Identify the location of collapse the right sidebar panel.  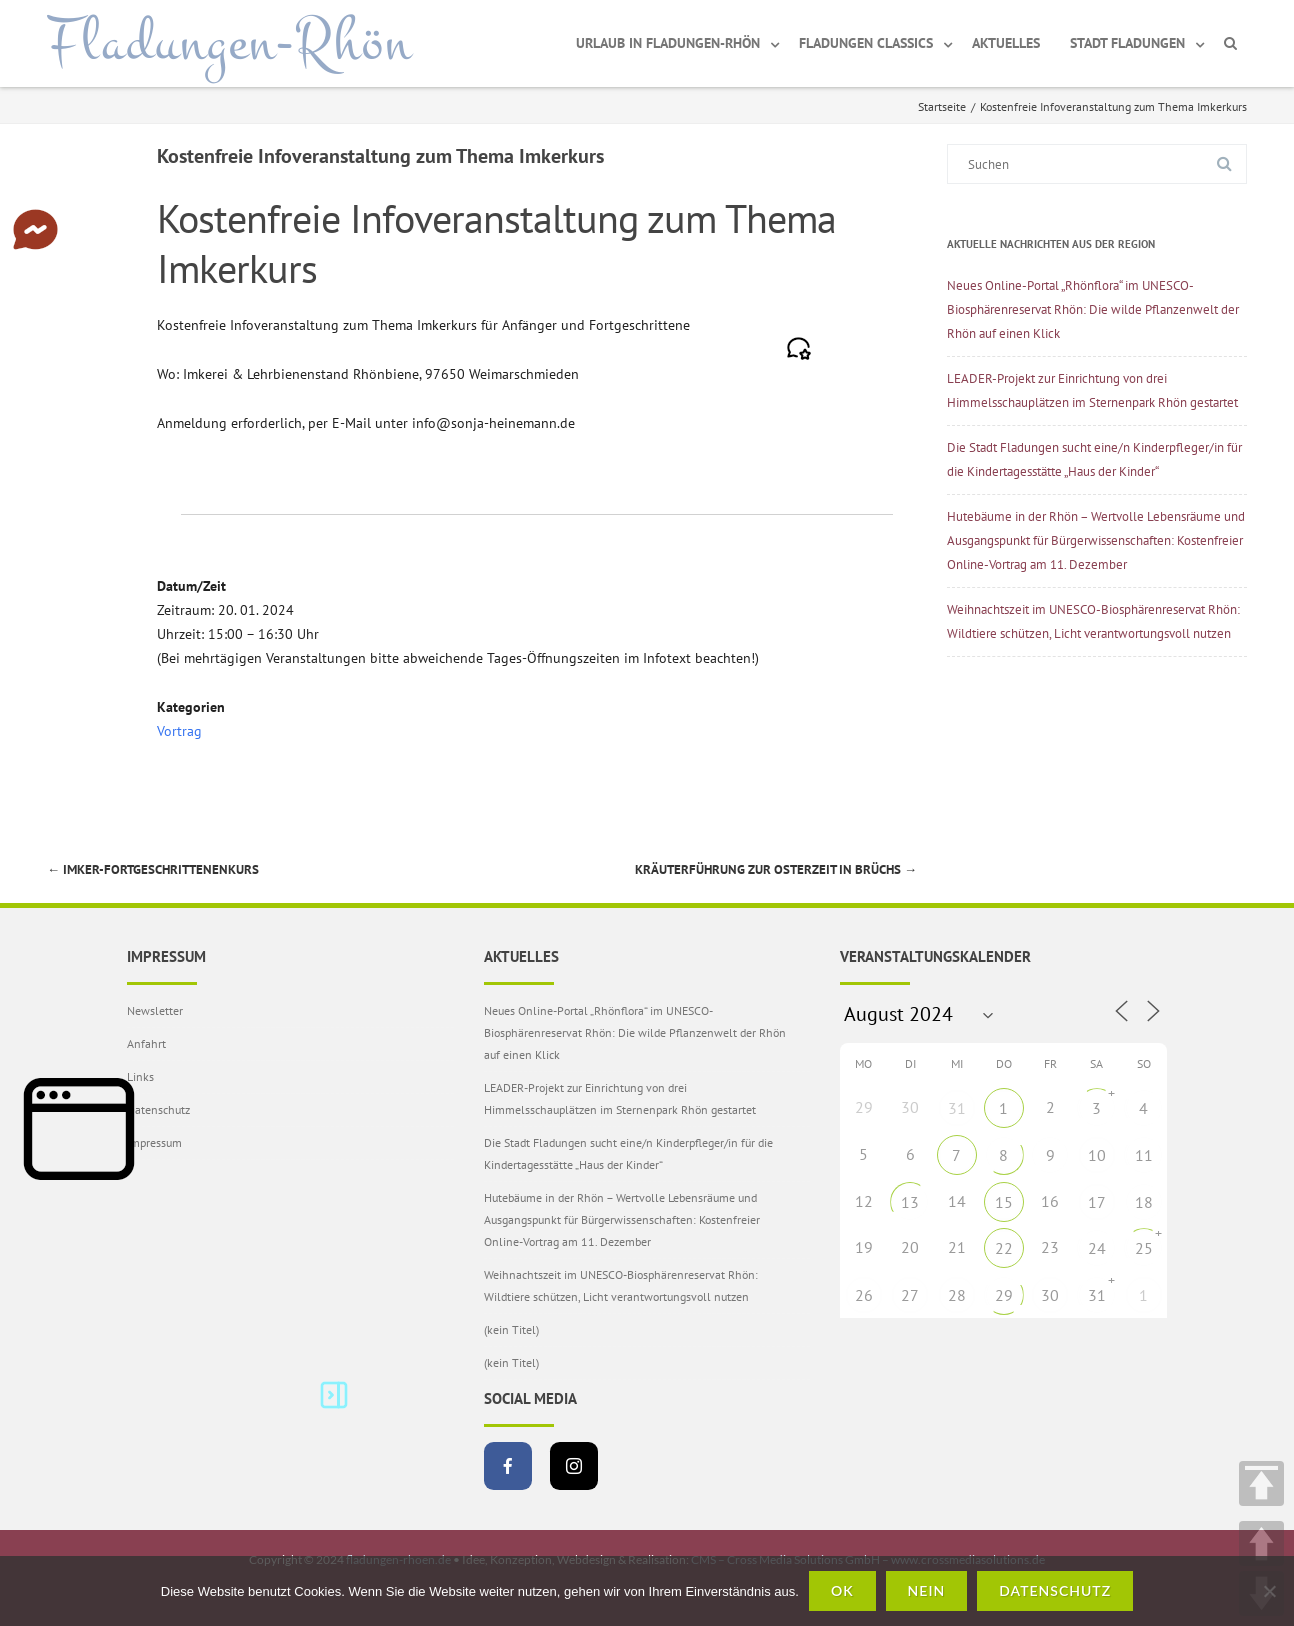
(334, 1395).